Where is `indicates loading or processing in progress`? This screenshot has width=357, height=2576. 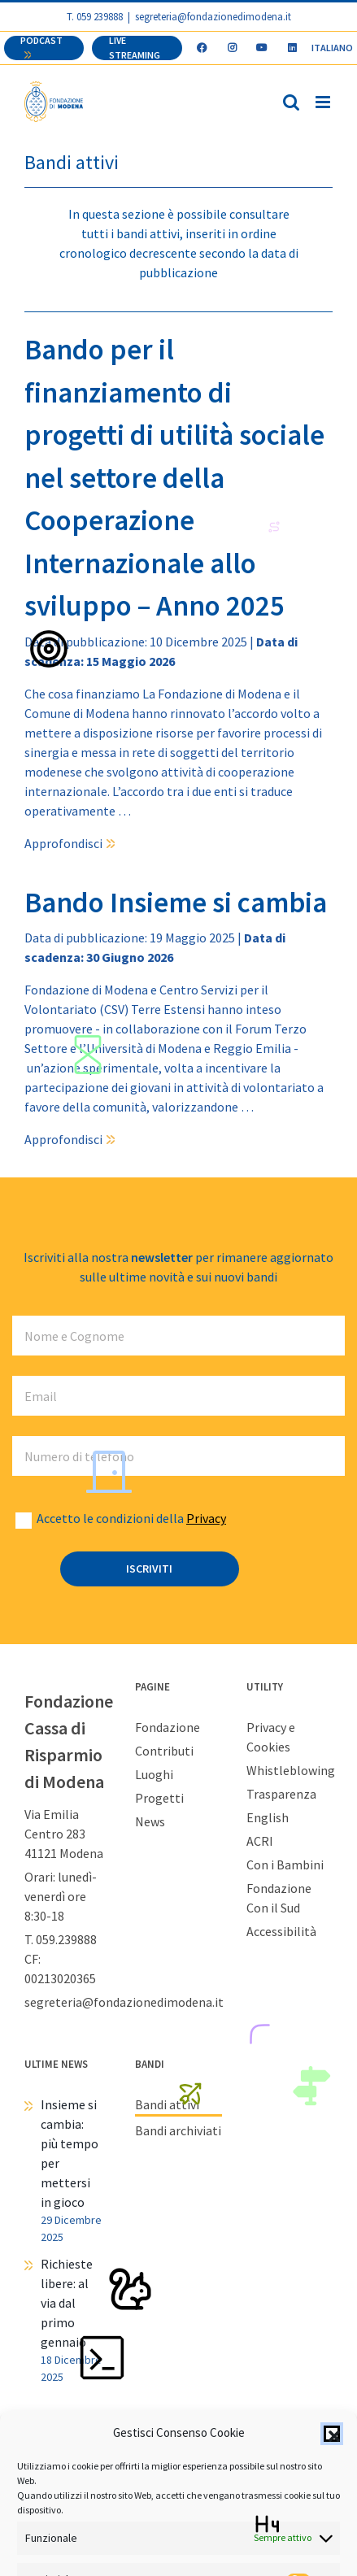
indicates loading or processing in progress is located at coordinates (88, 1055).